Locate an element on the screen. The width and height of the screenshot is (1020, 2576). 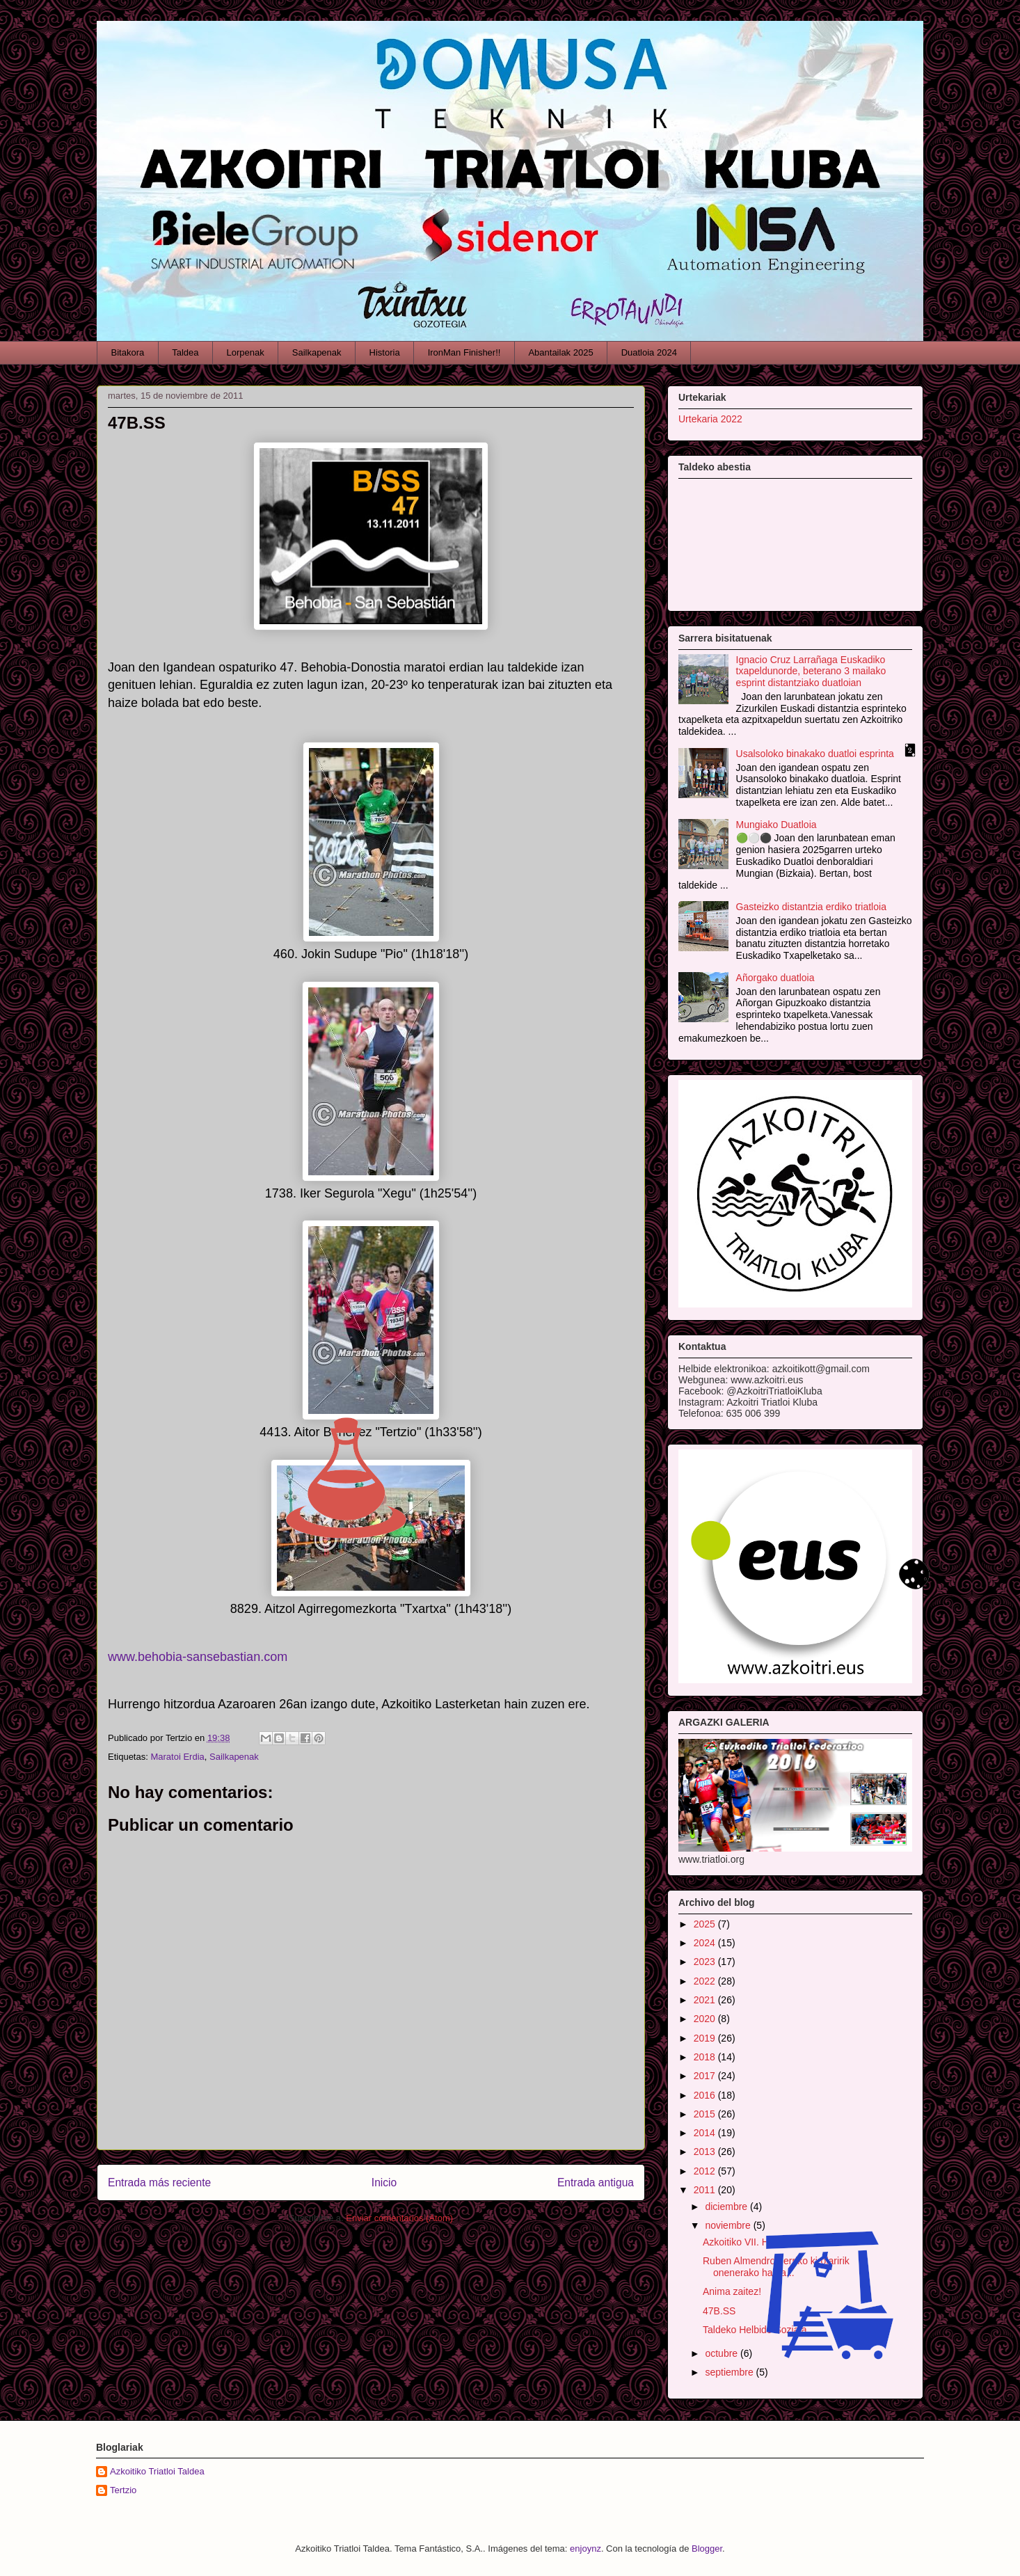
two of diamonds playing card is located at coordinates (910, 750).